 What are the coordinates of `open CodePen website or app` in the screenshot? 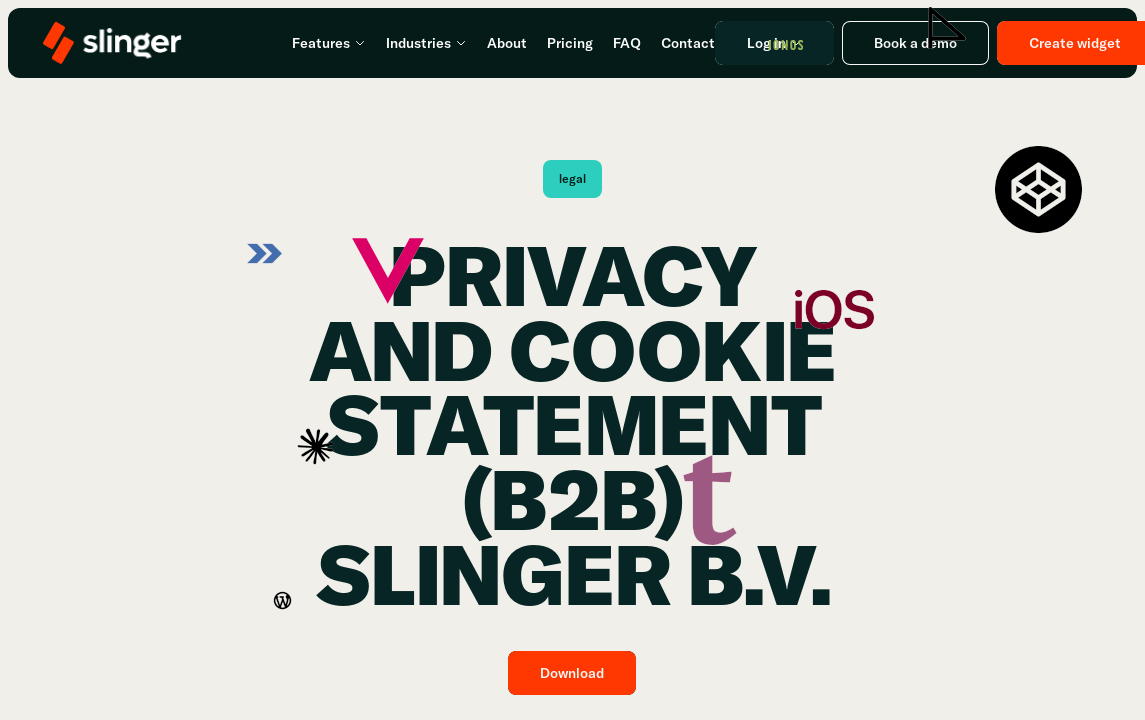 It's located at (1038, 189).